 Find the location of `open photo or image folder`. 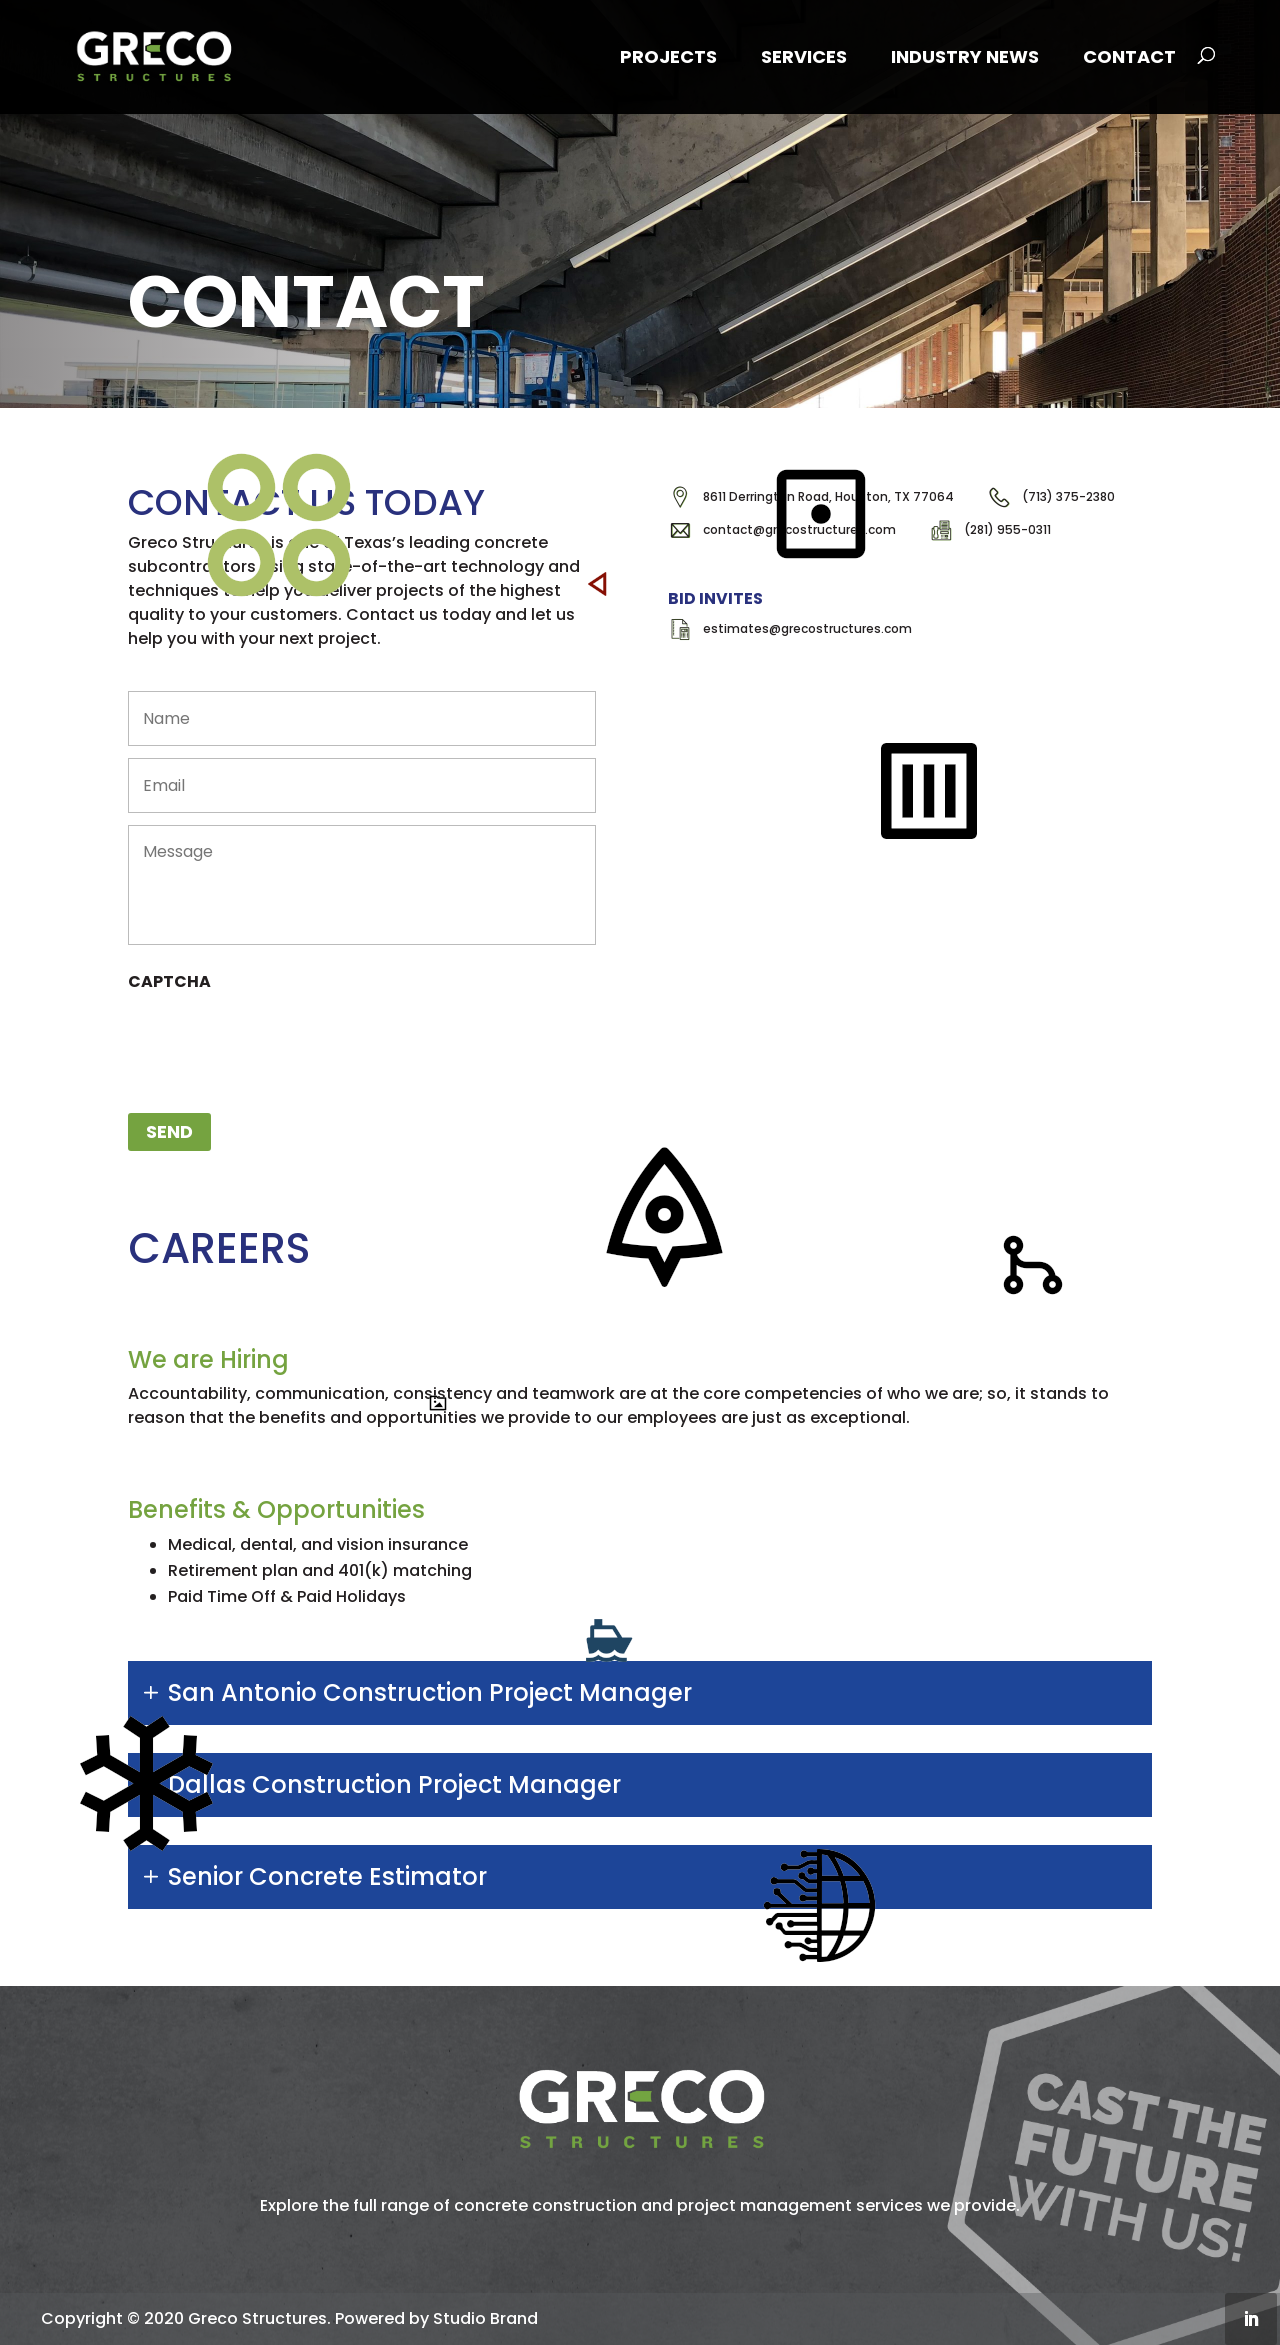

open photo or image folder is located at coordinates (438, 1403).